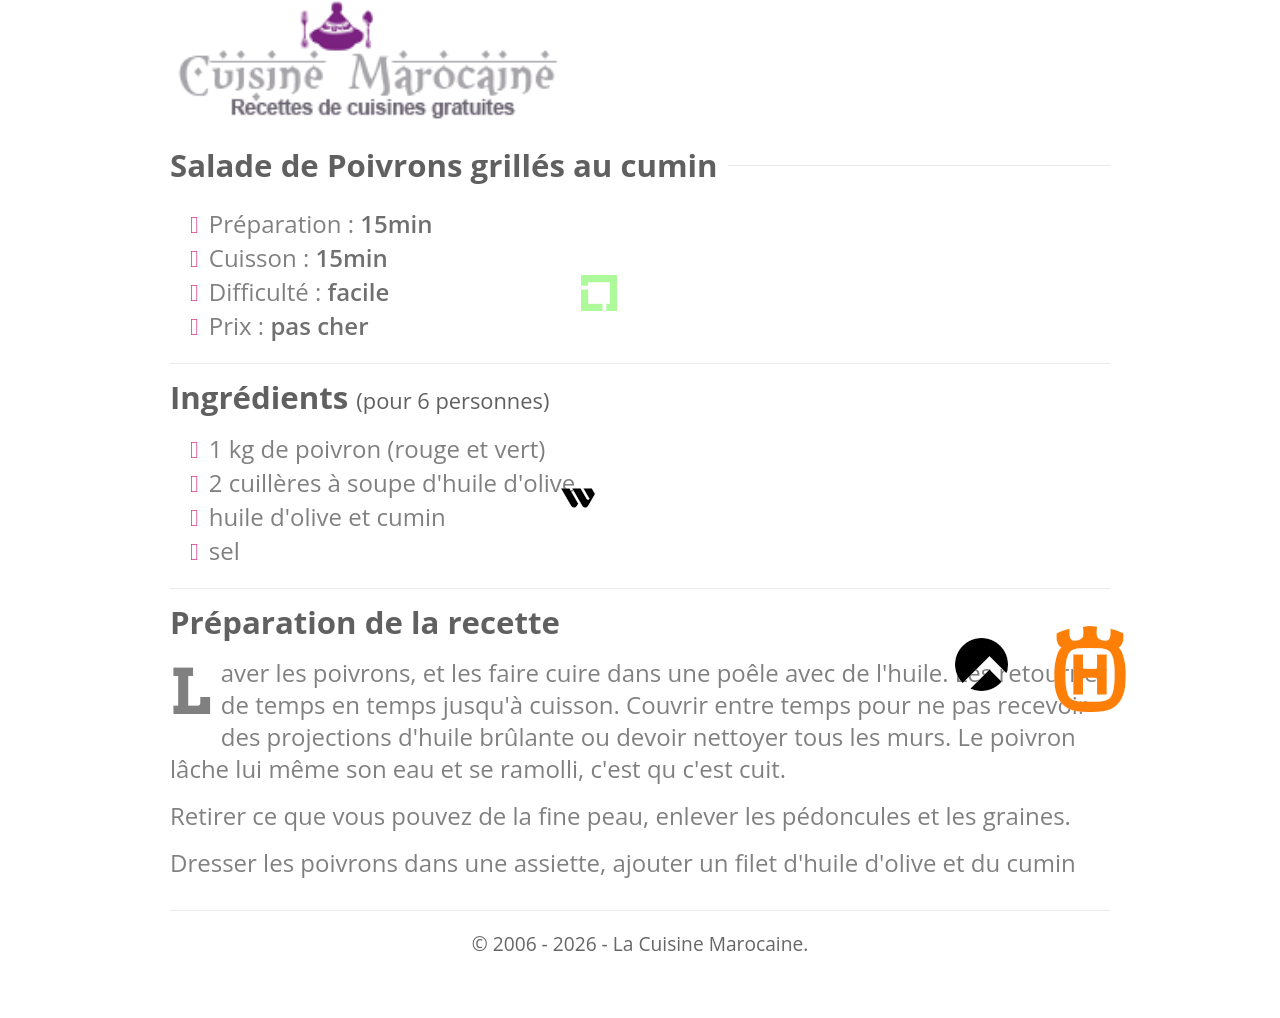  Describe the element at coordinates (578, 498) in the screenshot. I see `western union logo` at that location.